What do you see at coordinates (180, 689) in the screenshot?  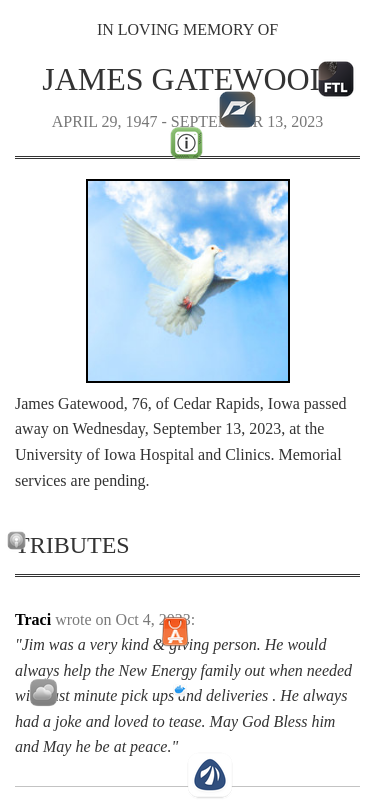 I see `open whaler docker container management app` at bounding box center [180, 689].